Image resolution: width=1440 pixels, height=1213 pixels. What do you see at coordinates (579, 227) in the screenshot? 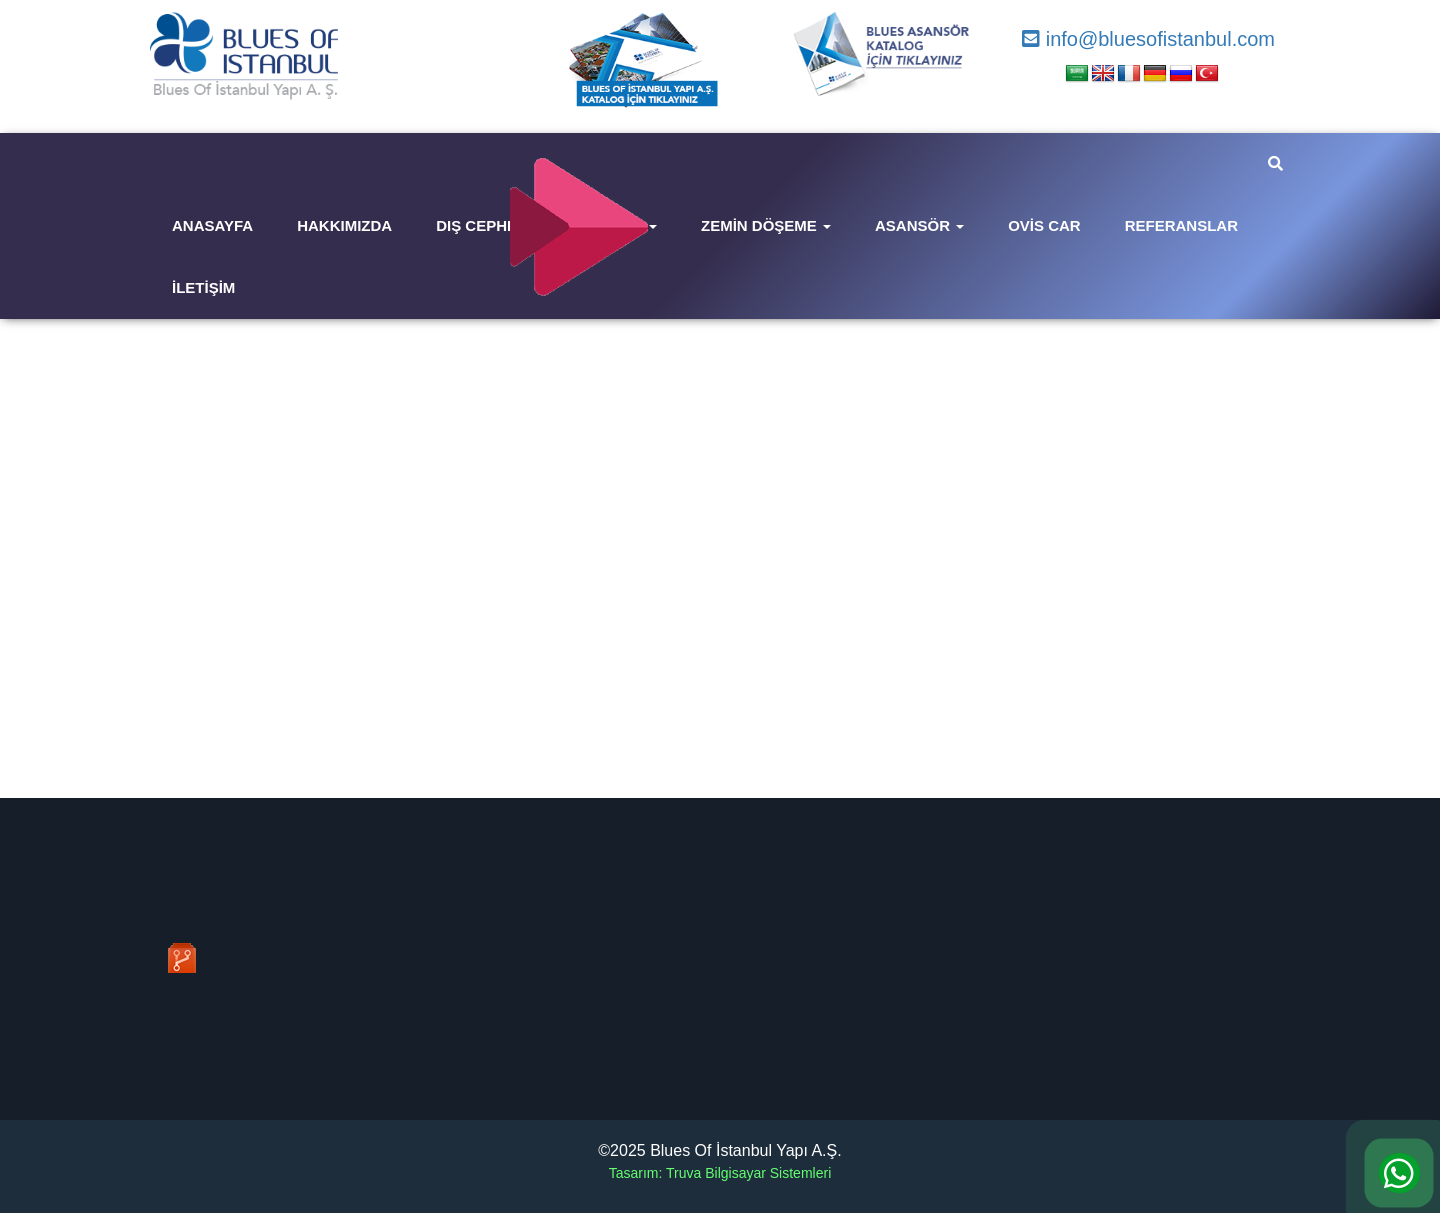
I see `open the stream app` at bounding box center [579, 227].